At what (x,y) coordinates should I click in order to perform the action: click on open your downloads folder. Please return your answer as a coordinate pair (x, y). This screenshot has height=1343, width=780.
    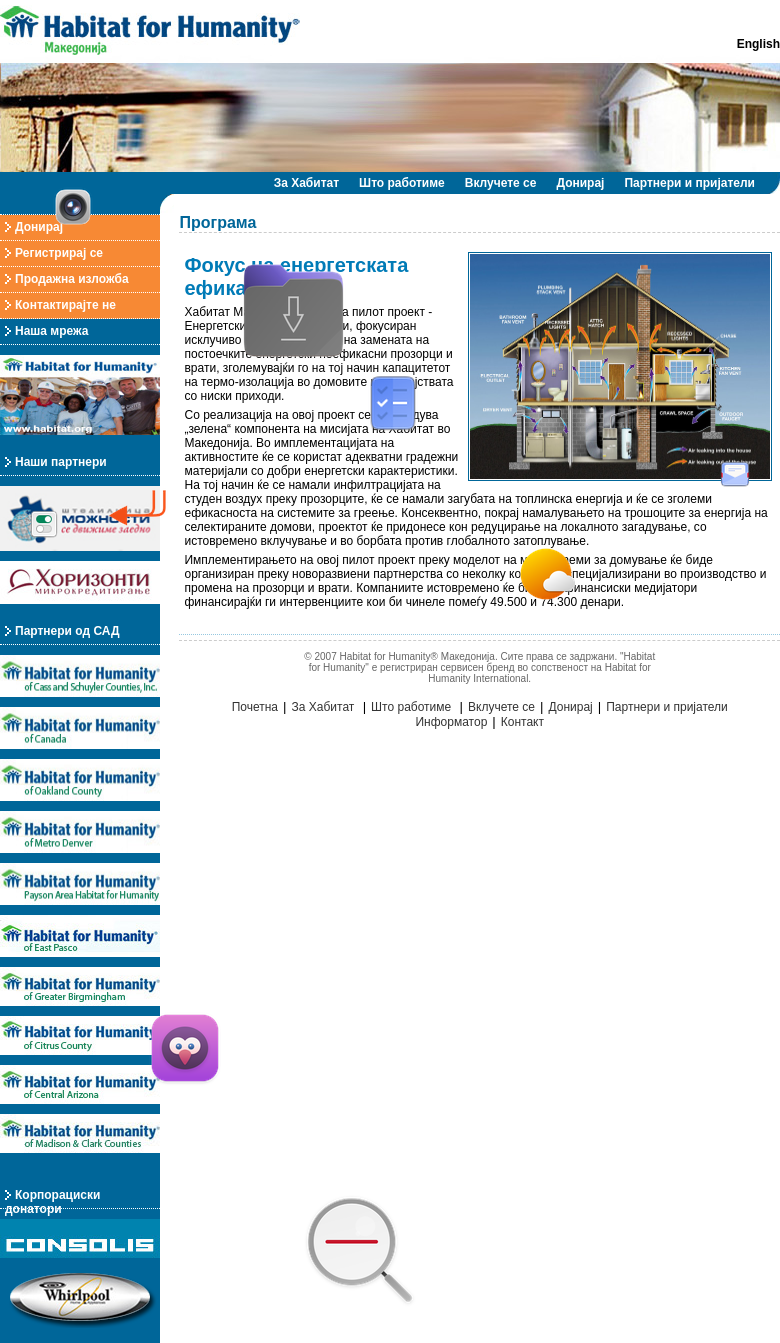
    Looking at the image, I should click on (293, 310).